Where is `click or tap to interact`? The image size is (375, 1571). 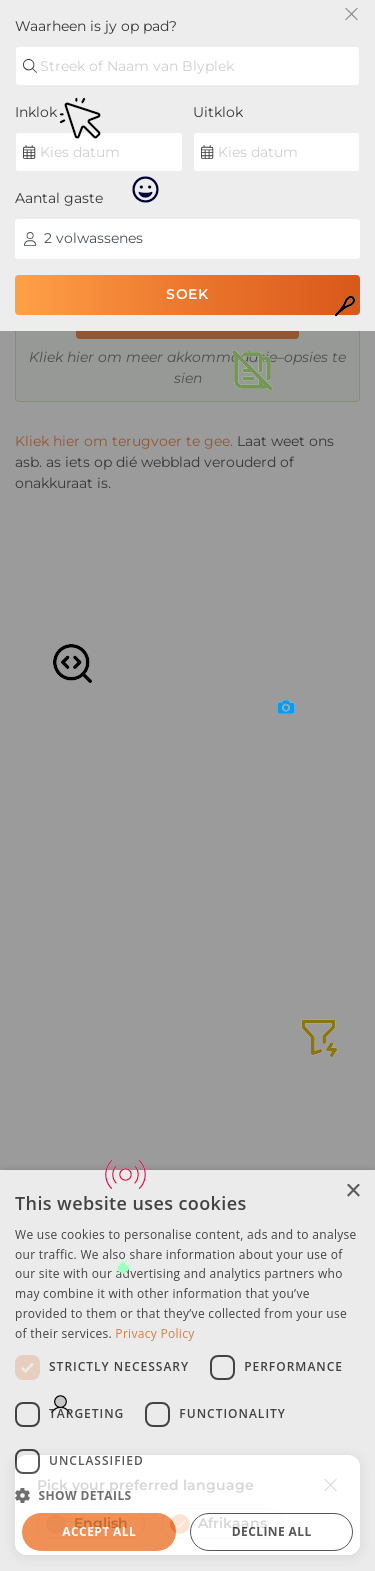 click or tap to interact is located at coordinates (82, 120).